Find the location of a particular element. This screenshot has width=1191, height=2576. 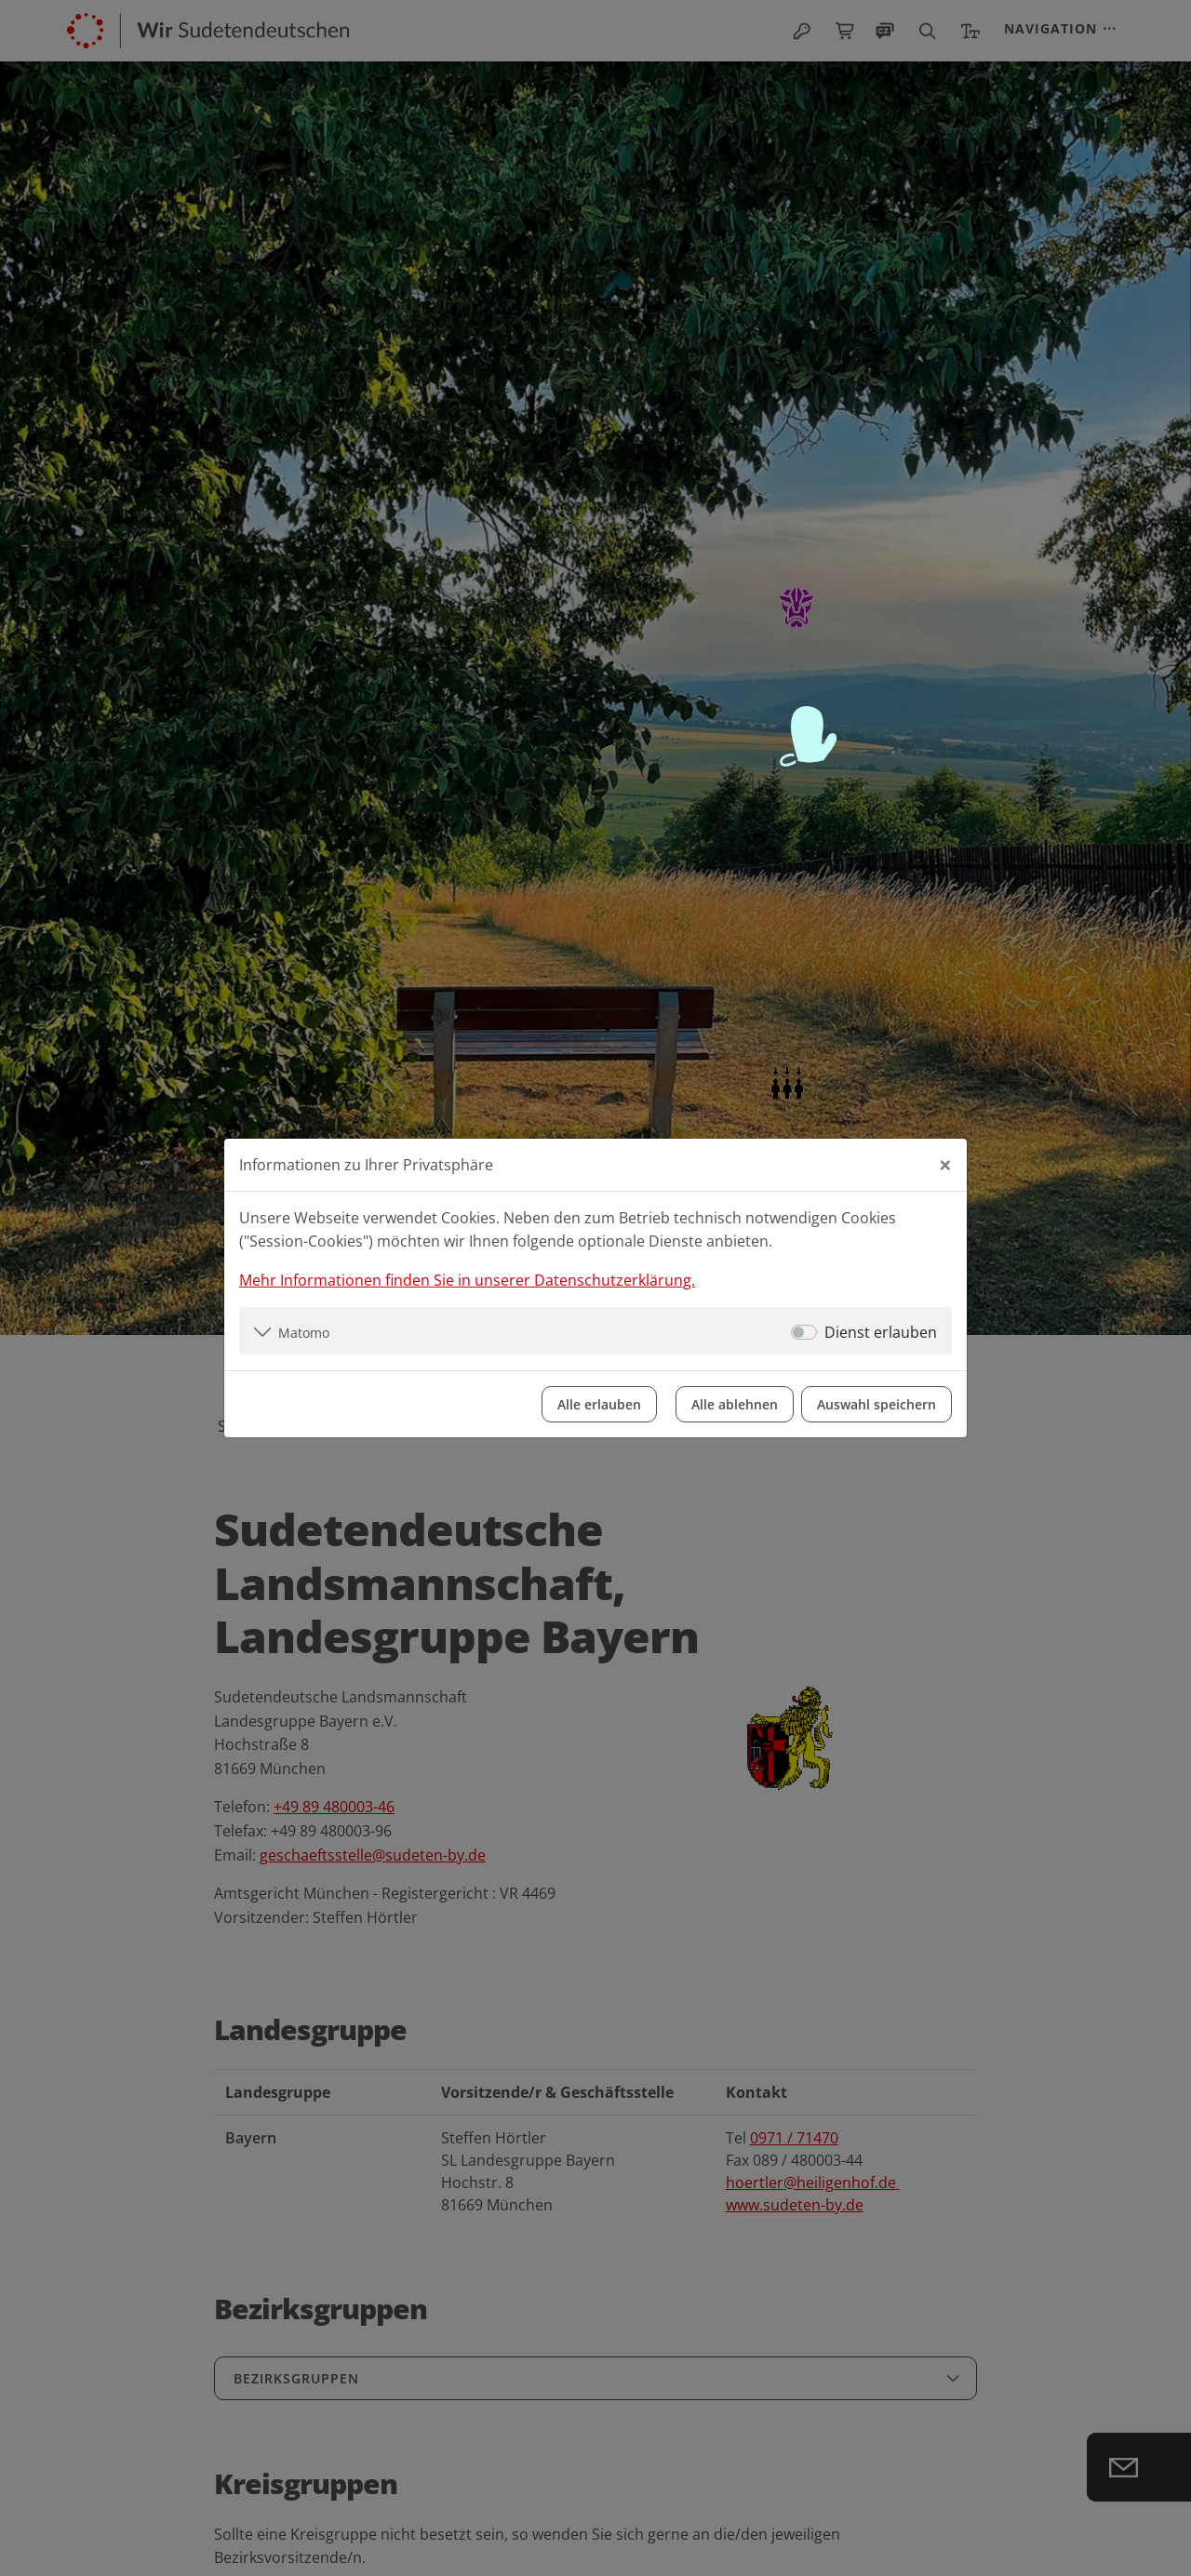

access cooking or recipe features is located at coordinates (810, 736).